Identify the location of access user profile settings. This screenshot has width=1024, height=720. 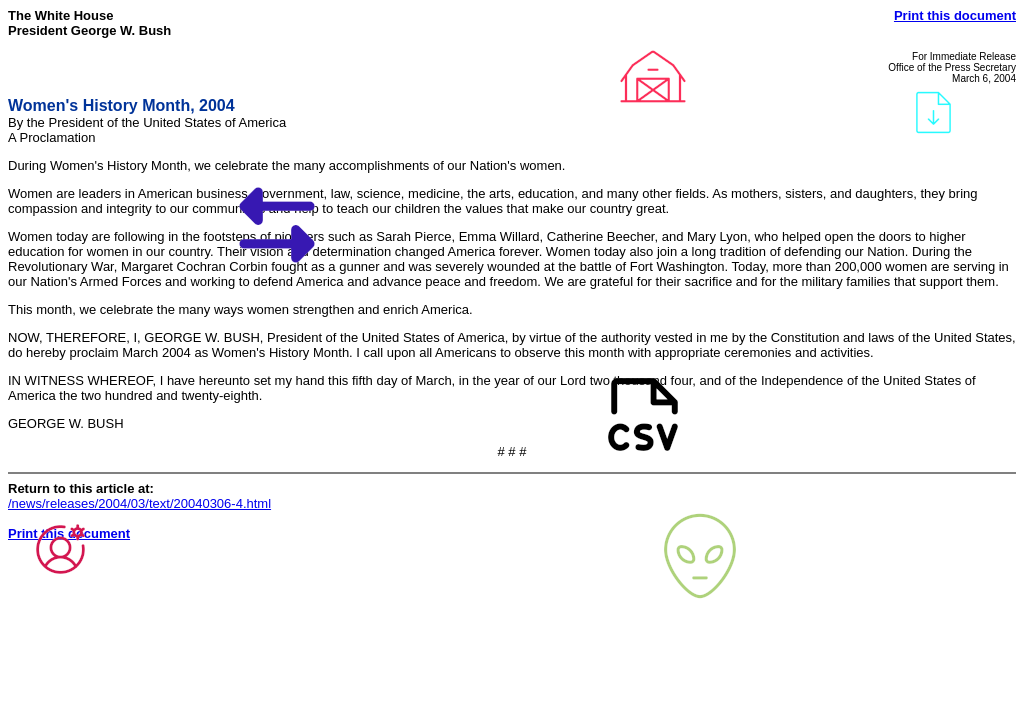
(60, 549).